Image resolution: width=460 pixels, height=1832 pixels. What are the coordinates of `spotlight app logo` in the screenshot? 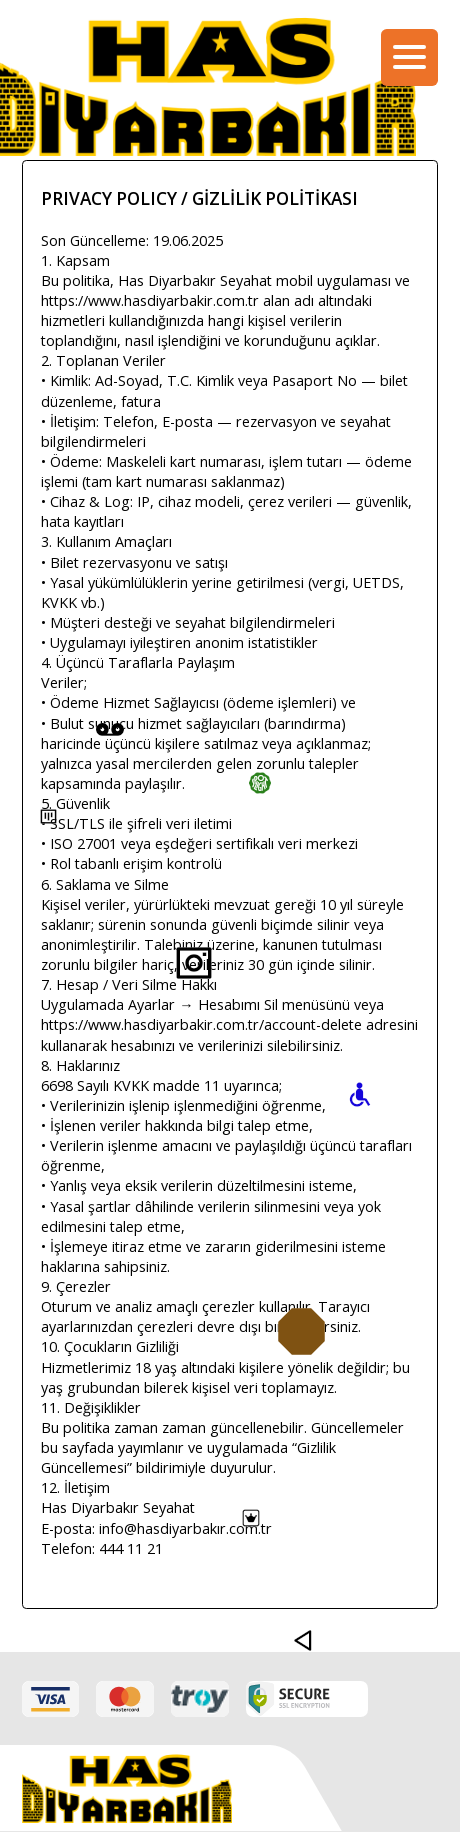 It's located at (260, 783).